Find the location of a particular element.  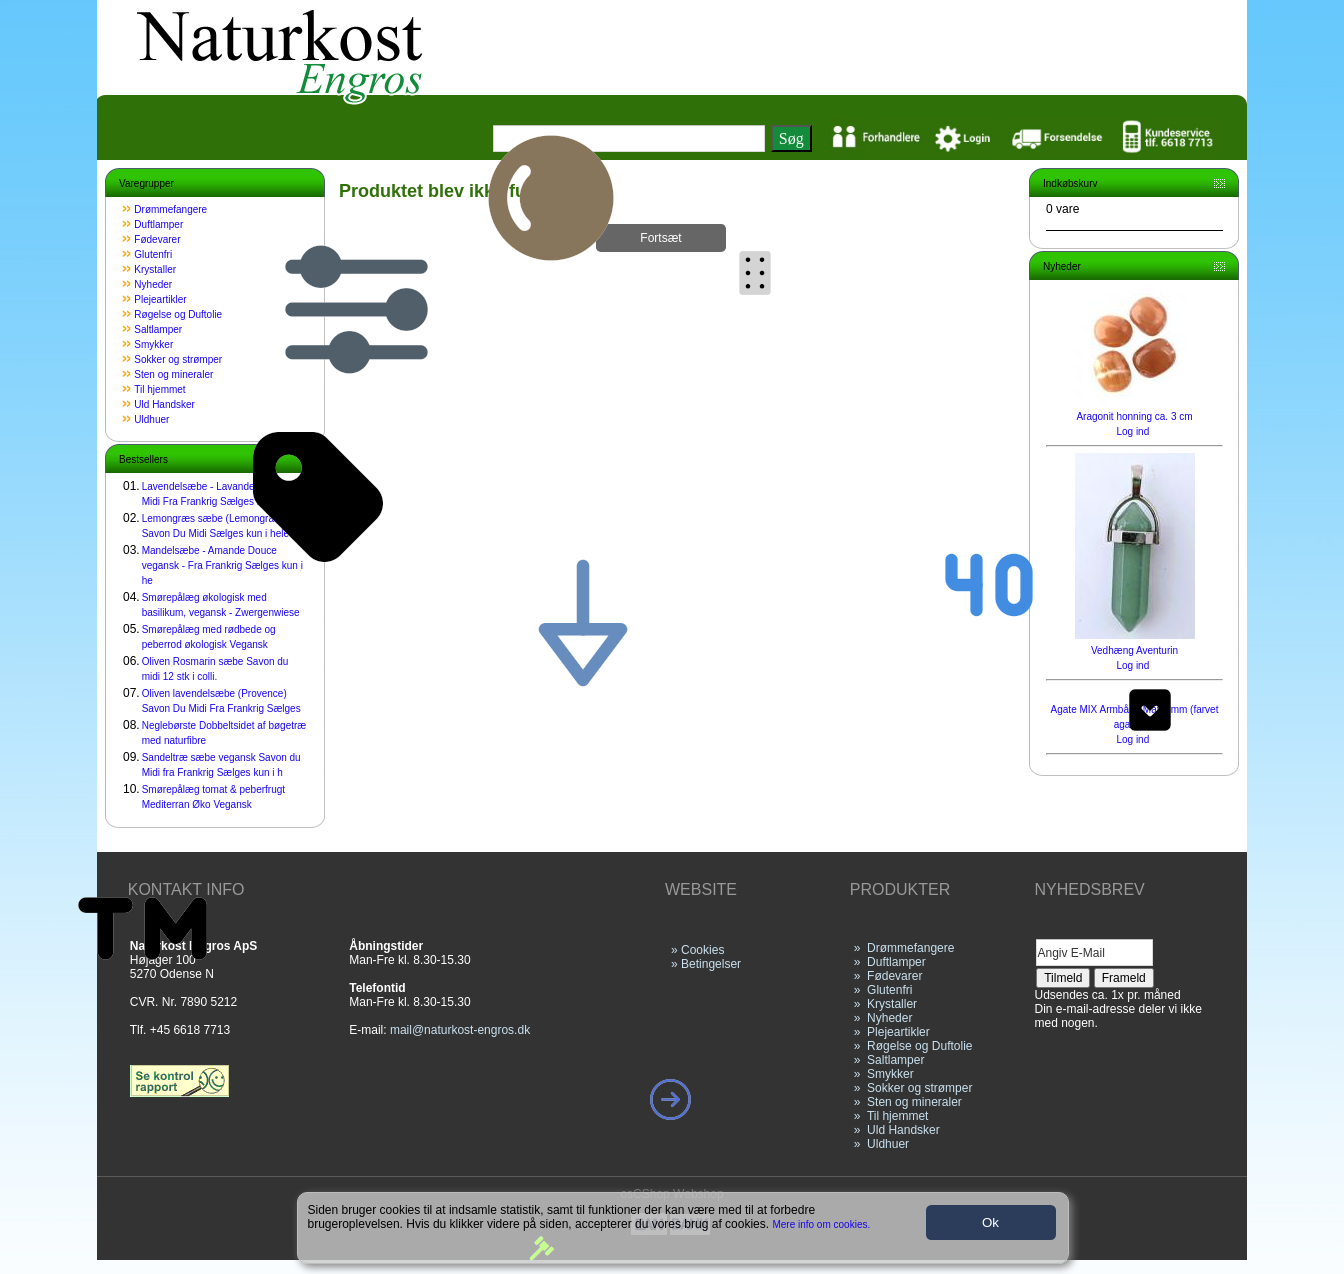

add or manage tags is located at coordinates (318, 497).